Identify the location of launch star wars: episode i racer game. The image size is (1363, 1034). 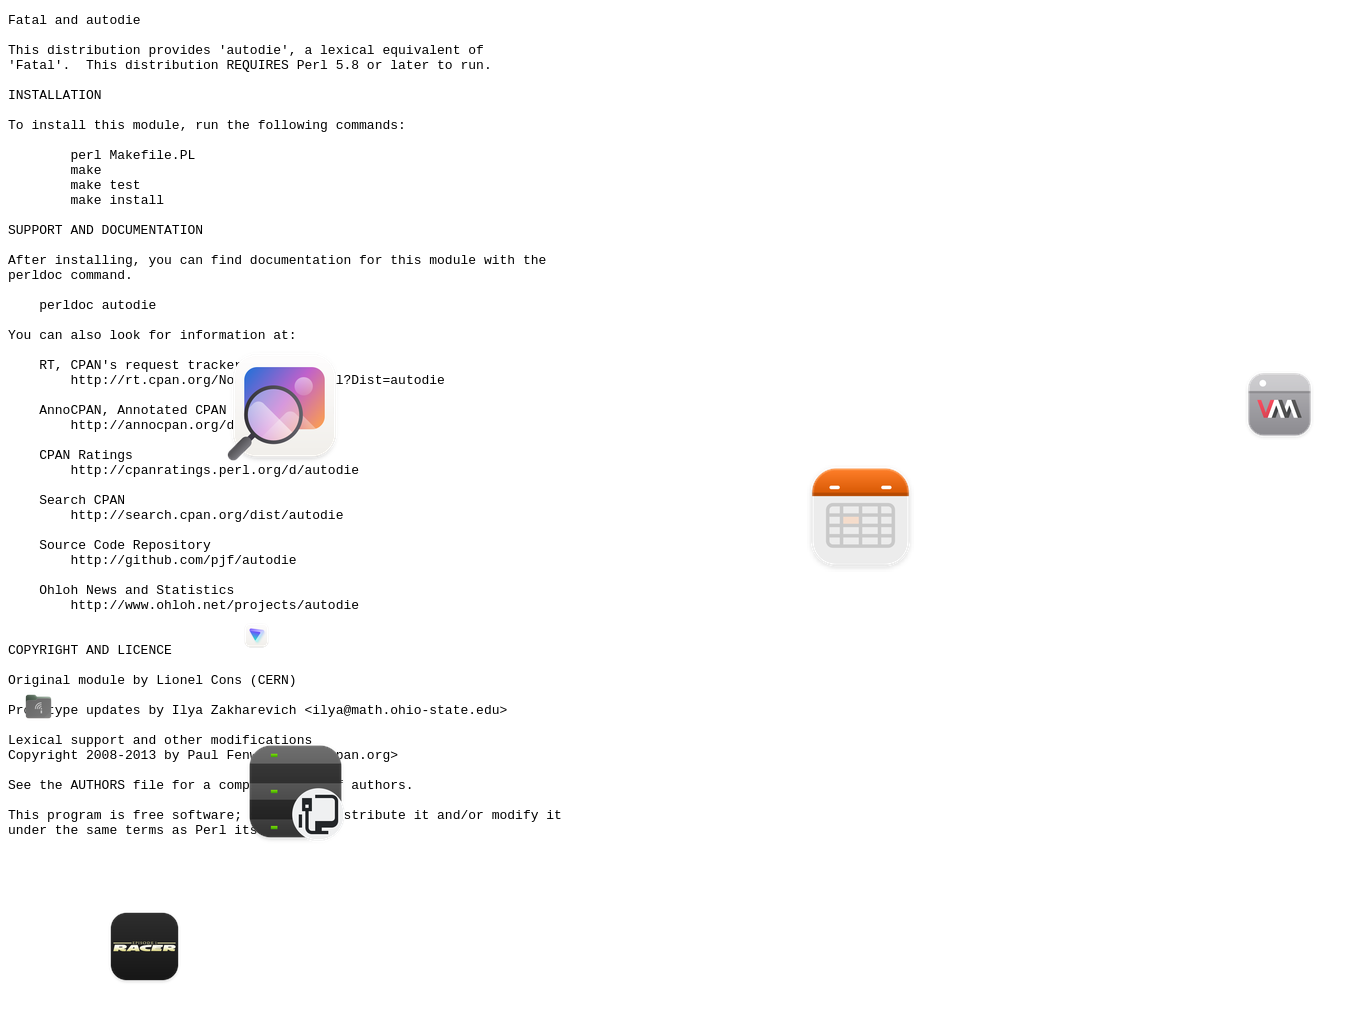
(144, 946).